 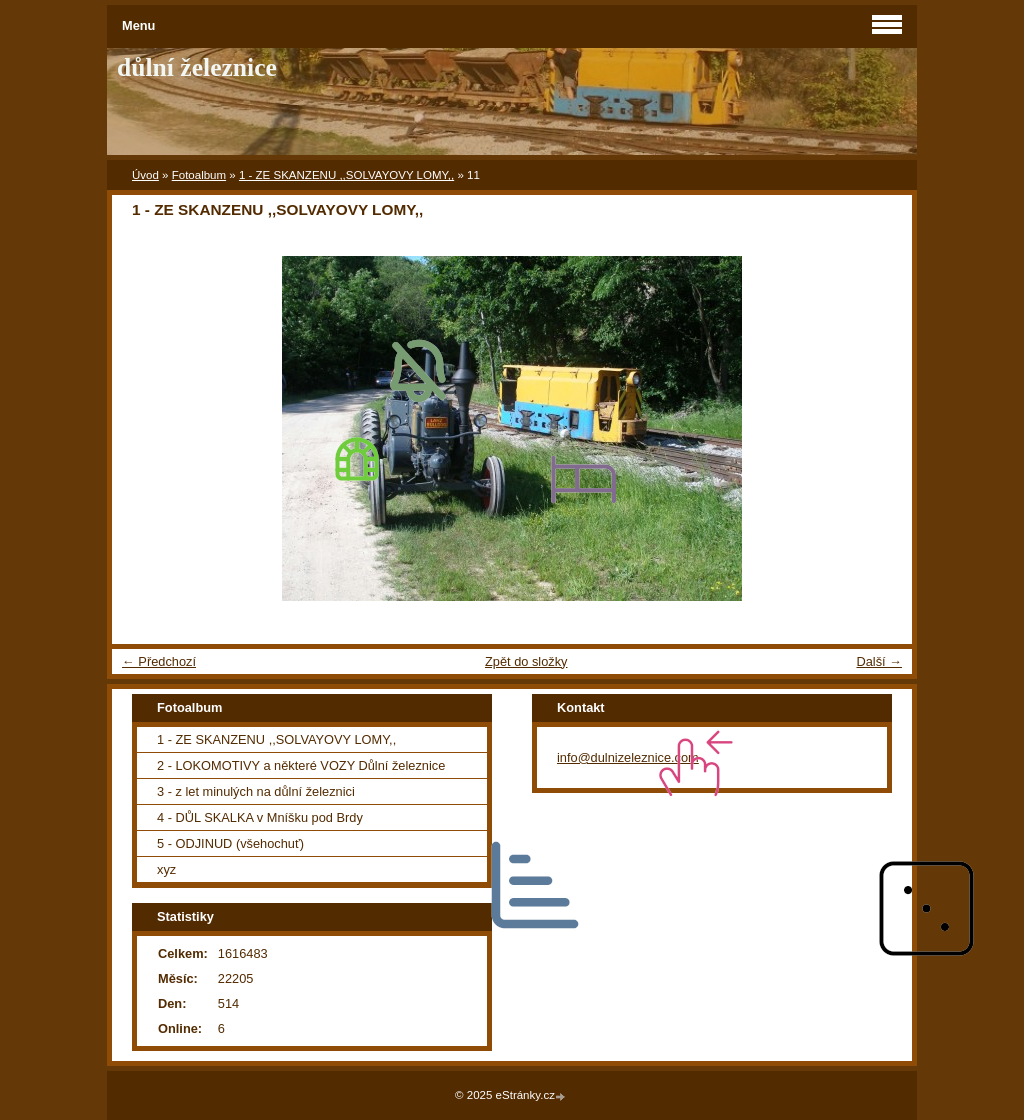 I want to click on view accommodation or hotel options, so click(x=581, y=479).